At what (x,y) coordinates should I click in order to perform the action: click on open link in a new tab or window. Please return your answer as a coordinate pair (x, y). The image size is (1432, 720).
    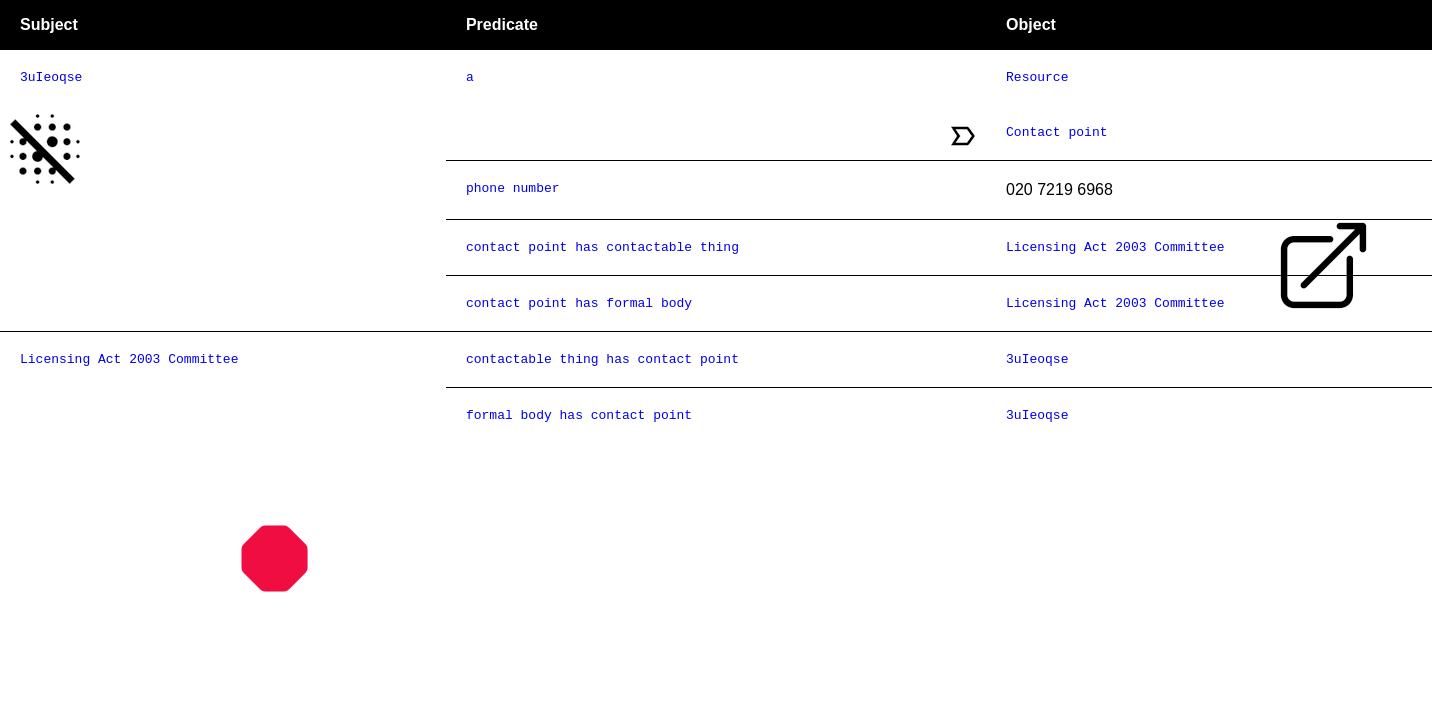
    Looking at the image, I should click on (1323, 265).